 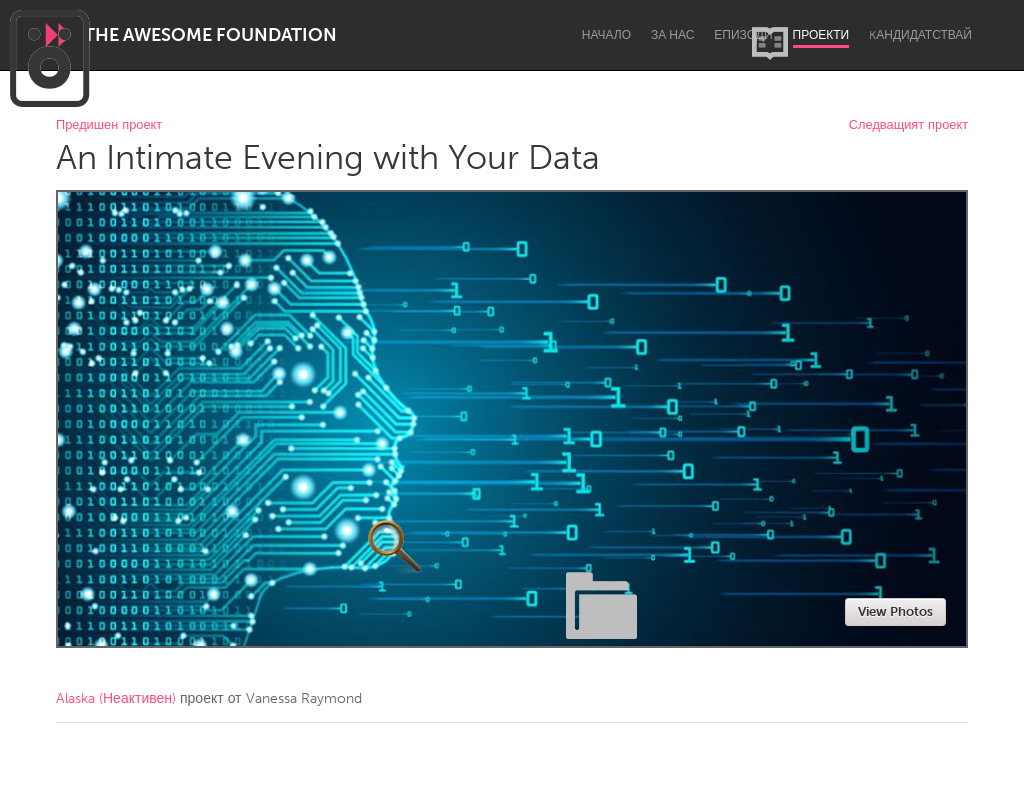 I want to click on switch to dual-page or side-by-side view, so click(x=770, y=43).